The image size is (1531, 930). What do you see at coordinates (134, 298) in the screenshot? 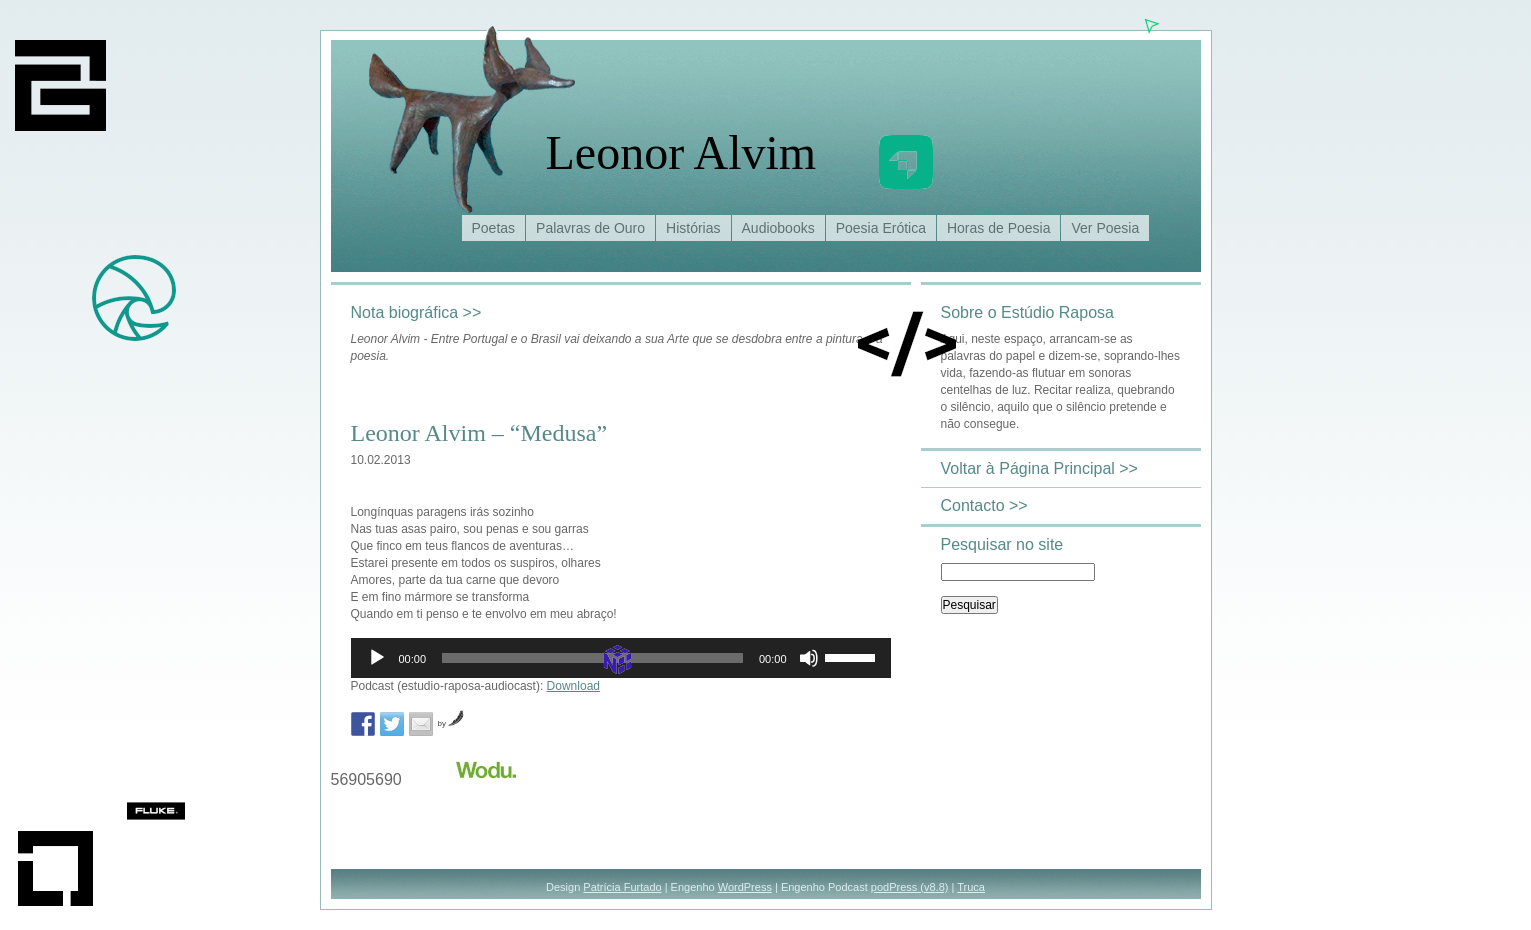
I see `open the Breaker podcast app` at bounding box center [134, 298].